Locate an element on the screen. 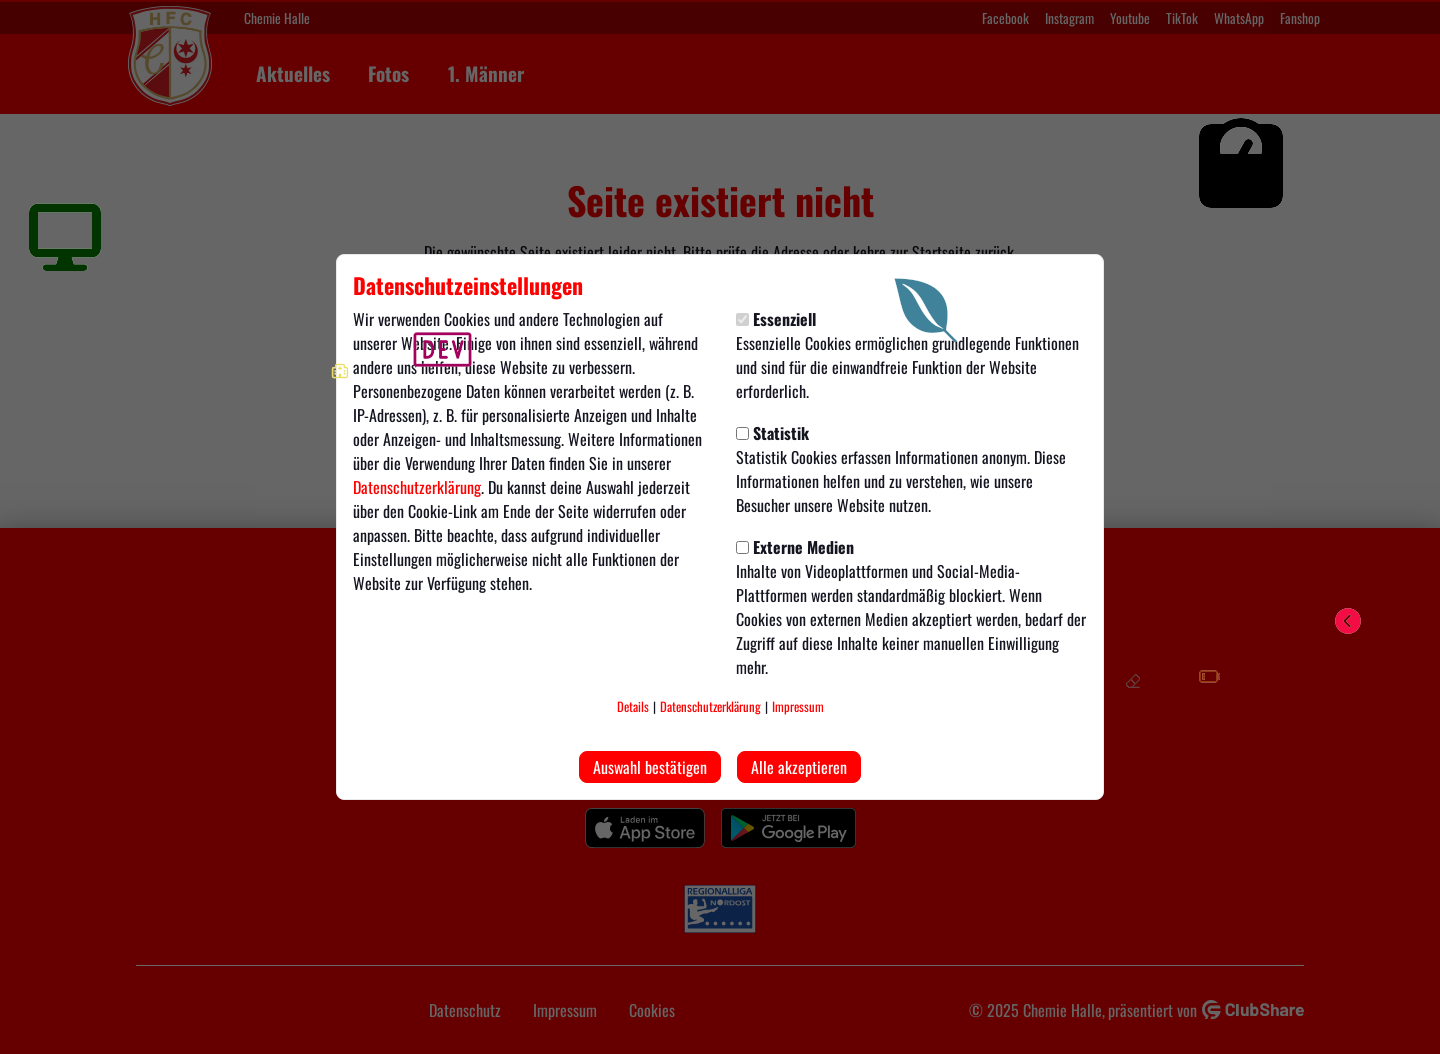  access display settings is located at coordinates (65, 235).